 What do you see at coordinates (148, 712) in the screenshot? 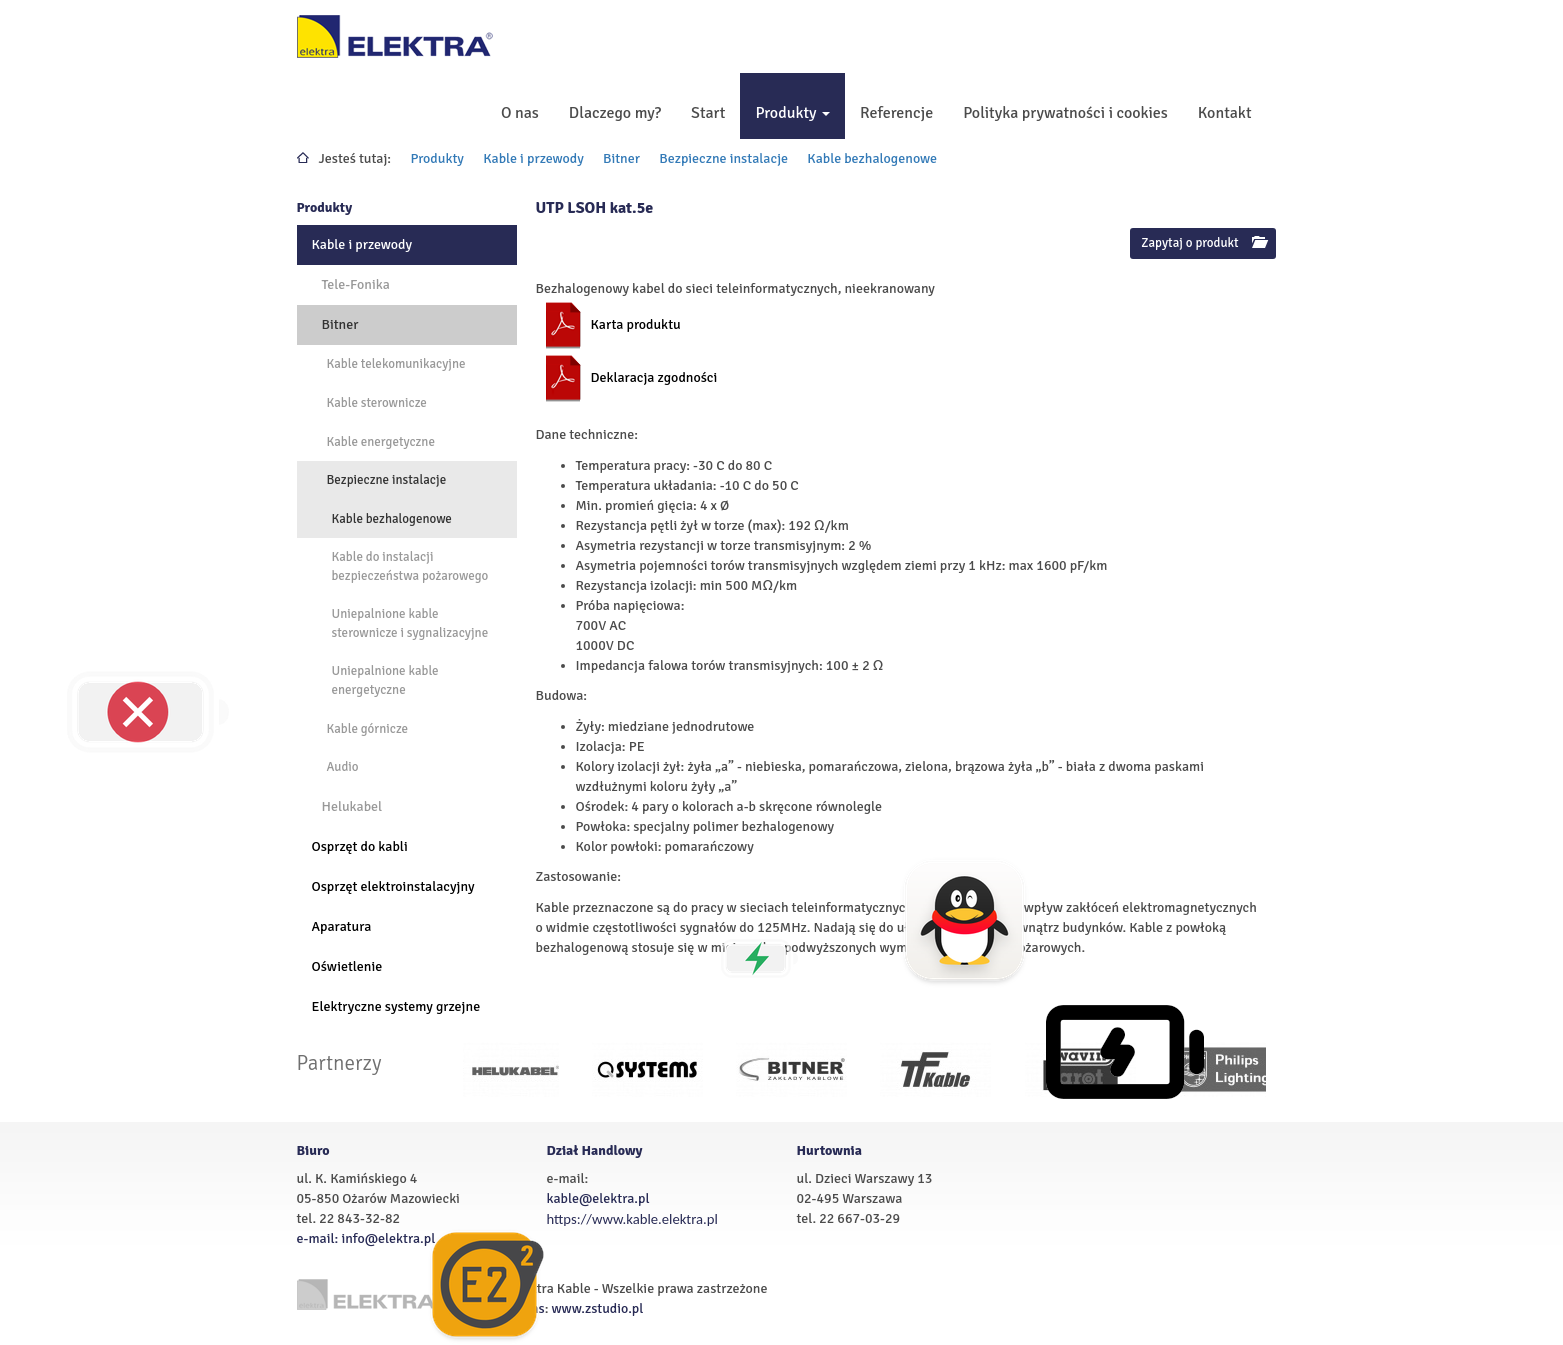
I see `indicates battery not detected or missing` at bounding box center [148, 712].